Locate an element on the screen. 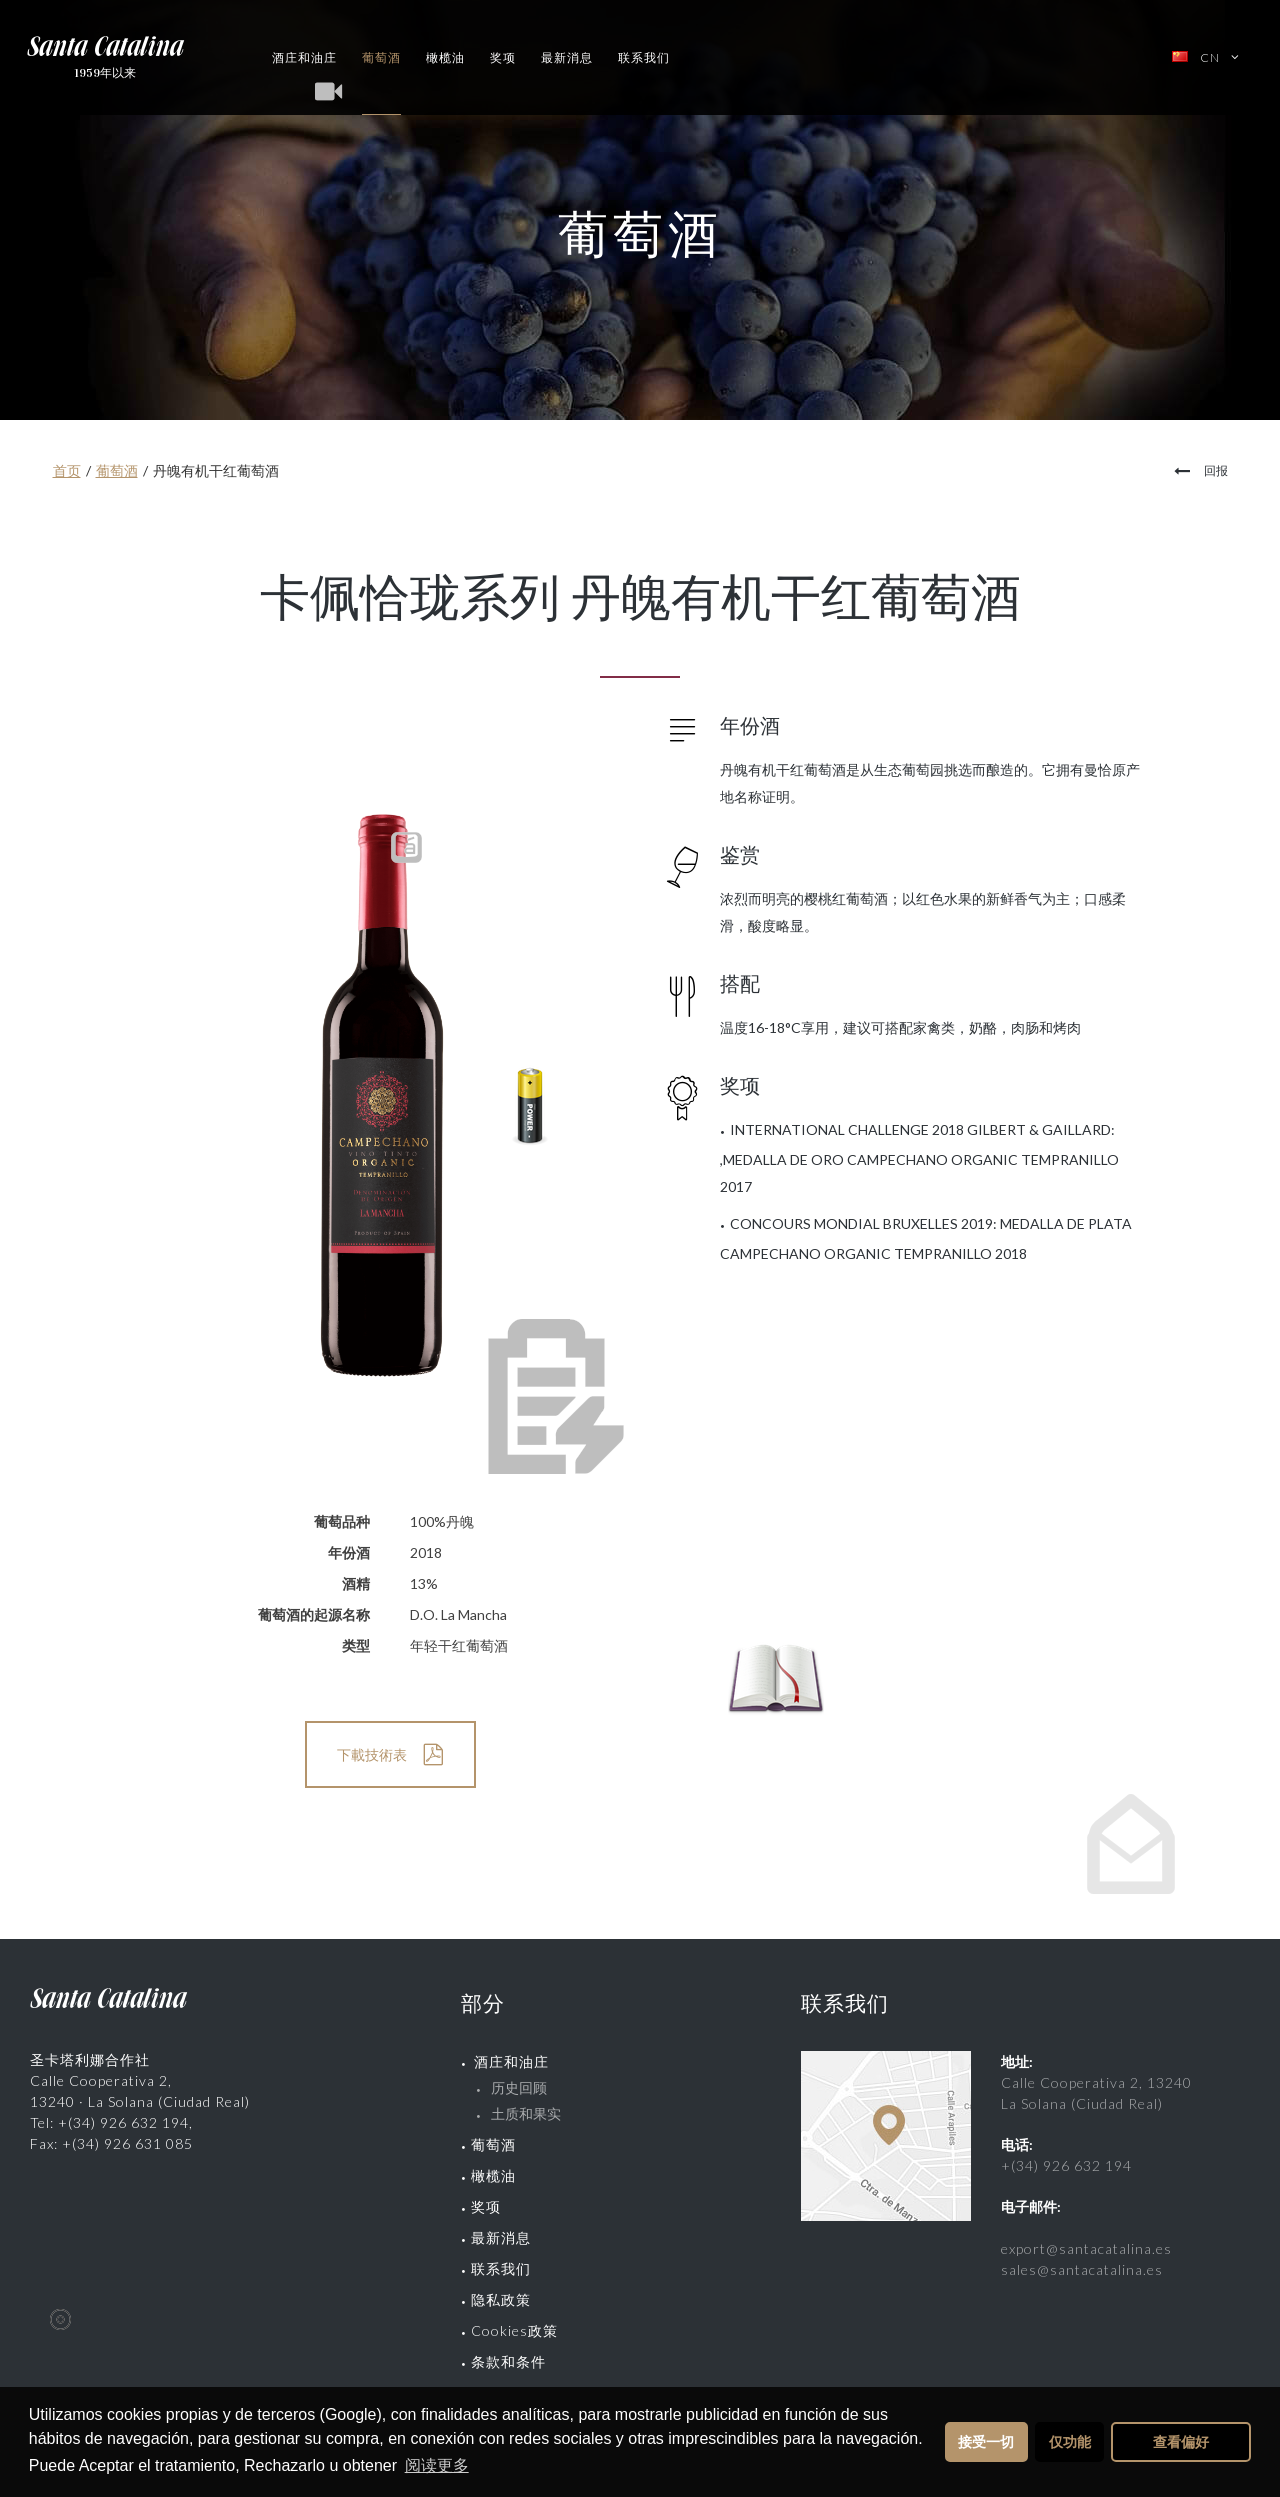  open the dictionary application is located at coordinates (776, 1671).